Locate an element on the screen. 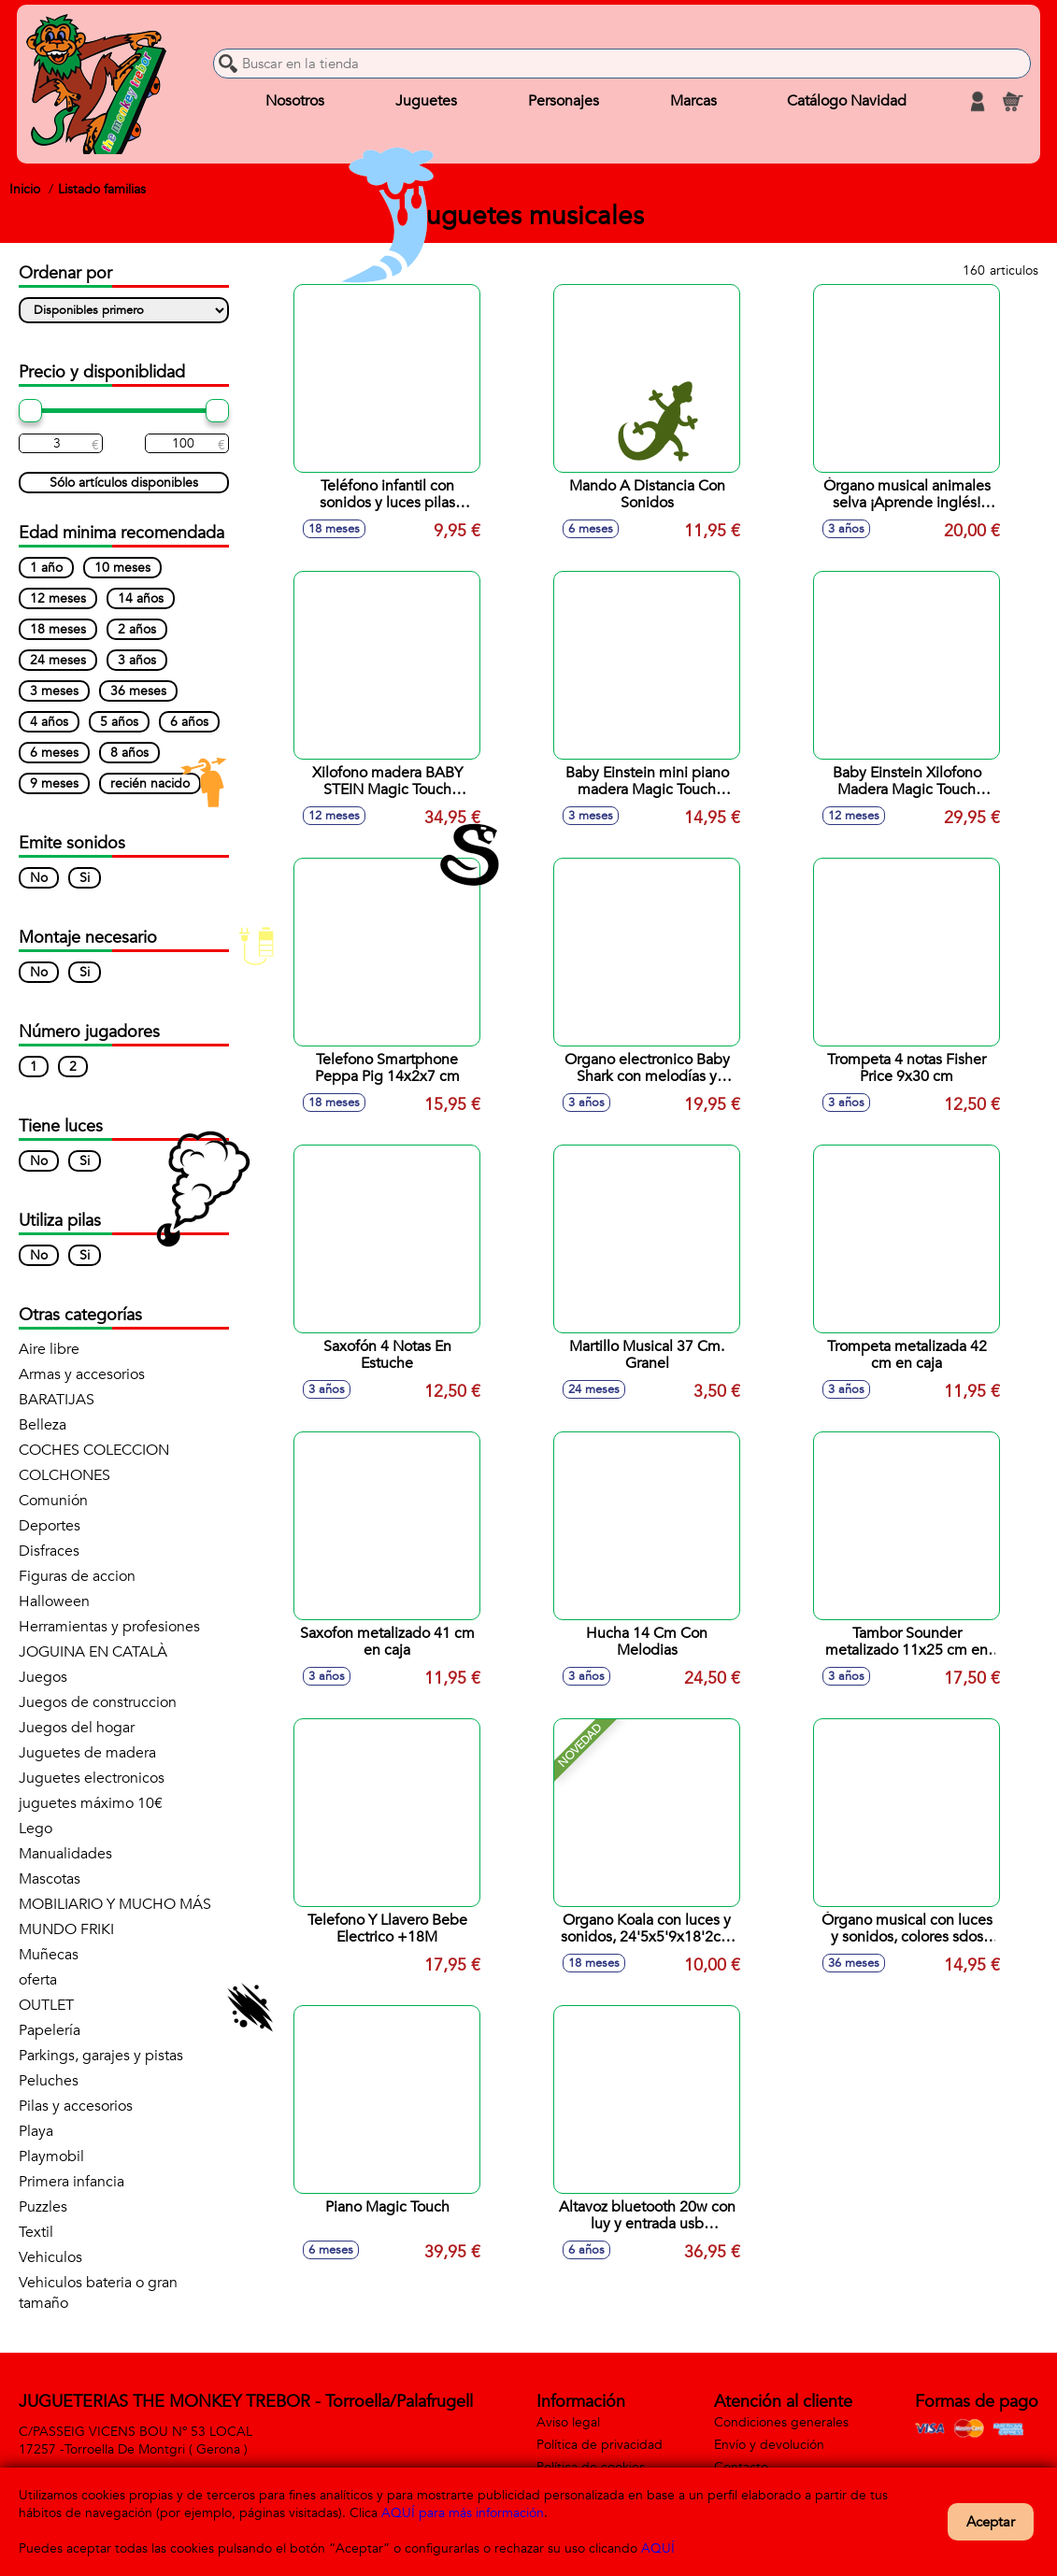 This screenshot has height=2576, width=1057. indicates a critical hit or headshot in gameplay is located at coordinates (205, 782).